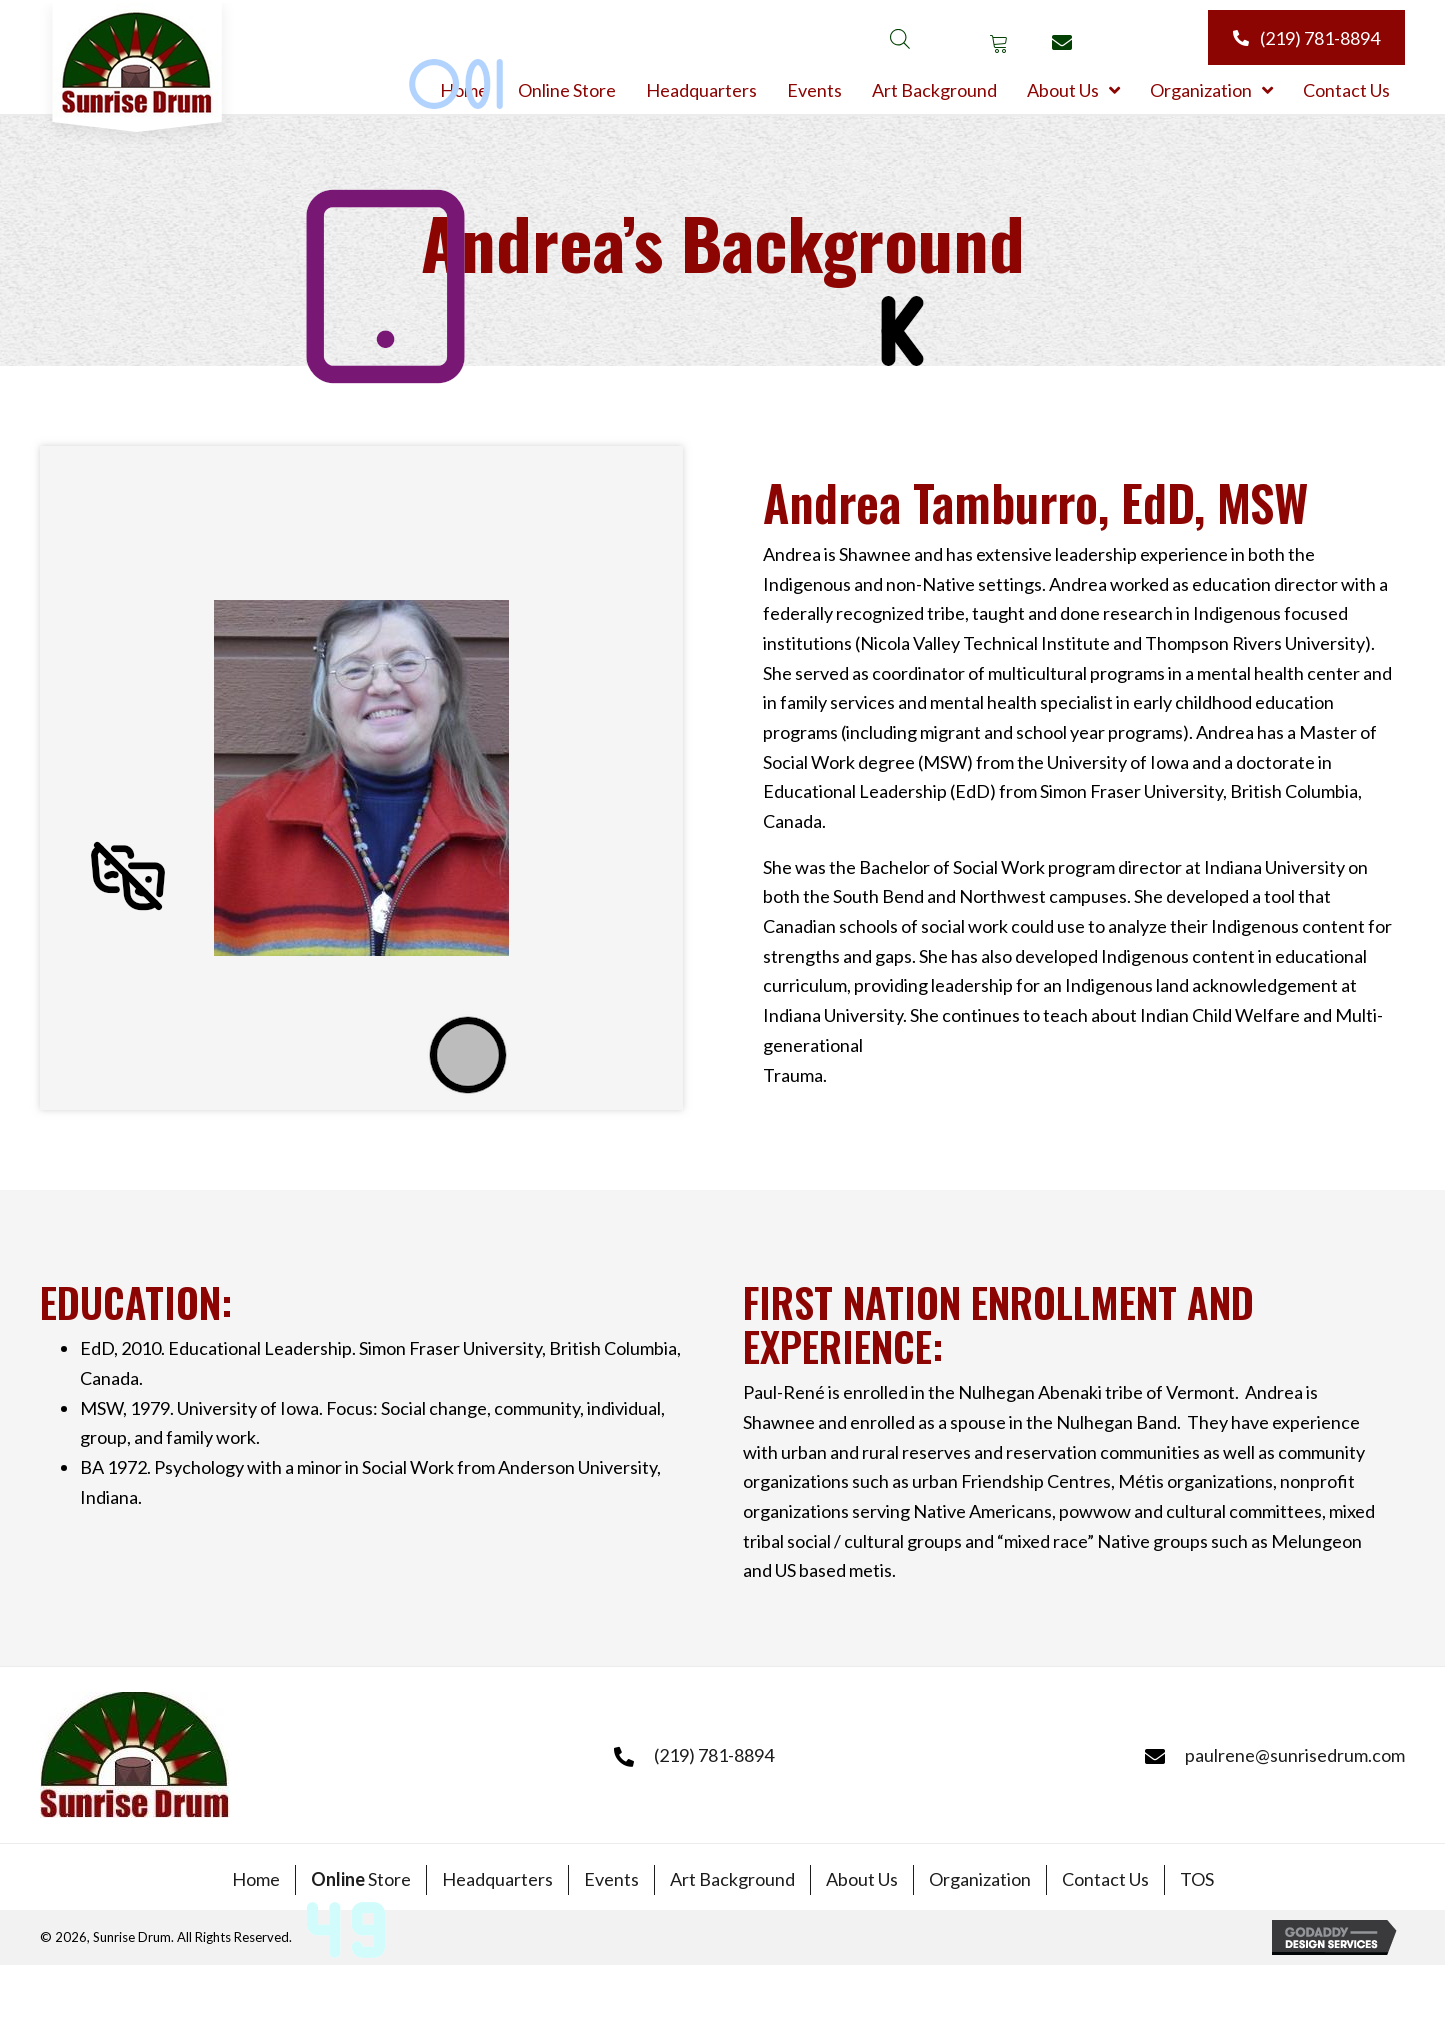 Image resolution: width=1445 pixels, height=2029 pixels. I want to click on switch to tablet view, so click(385, 286).